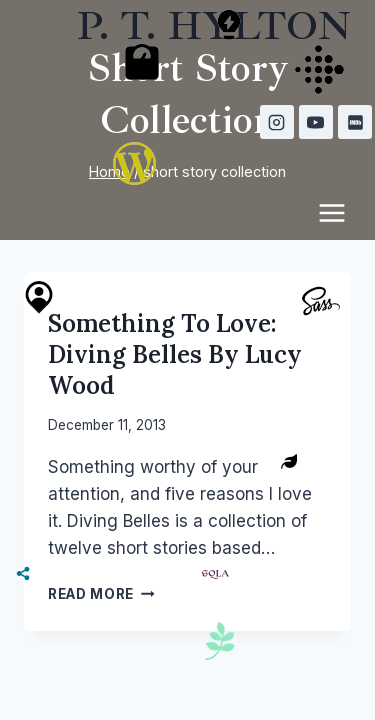 The width and height of the screenshot is (375, 720). What do you see at coordinates (220, 641) in the screenshot?
I see `pagelines brand logo` at bounding box center [220, 641].